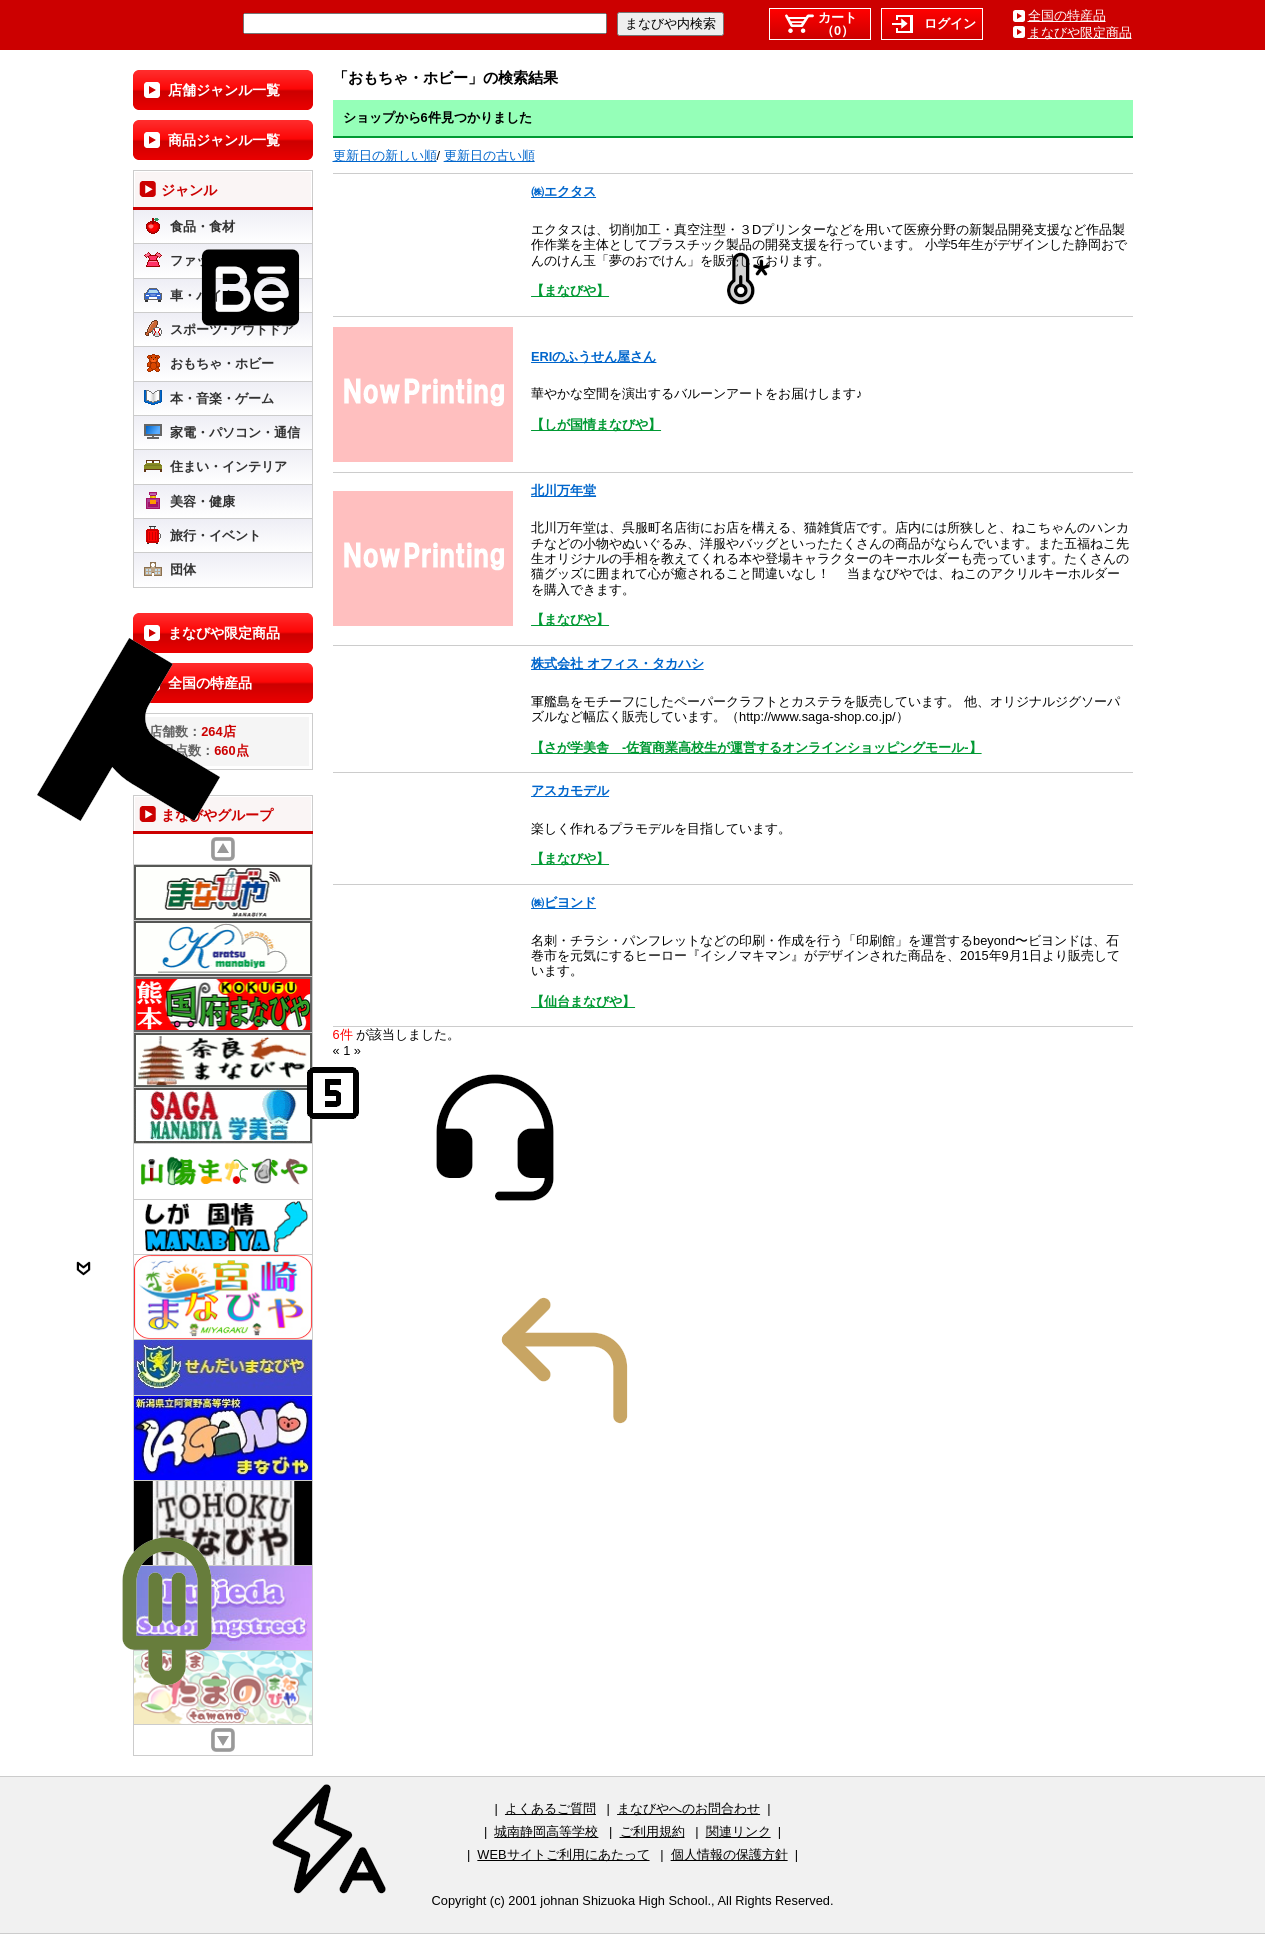 This screenshot has height=1934, width=1265. Describe the element at coordinates (333, 1093) in the screenshot. I see `indicates step 5 in a multi-step process` at that location.